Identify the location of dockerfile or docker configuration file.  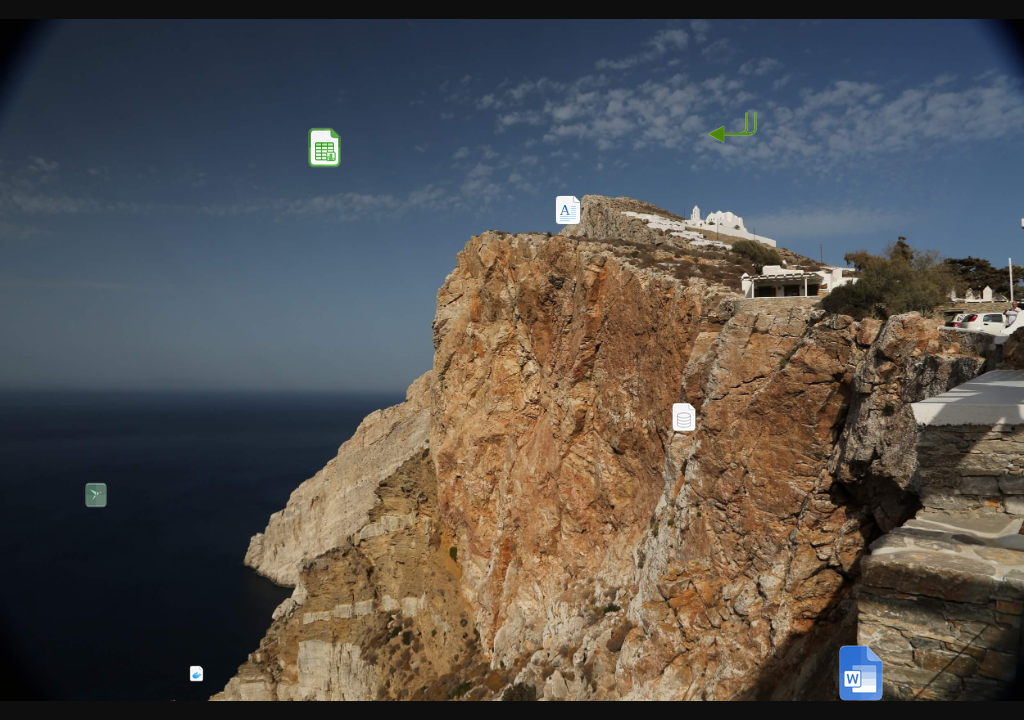
(196, 673).